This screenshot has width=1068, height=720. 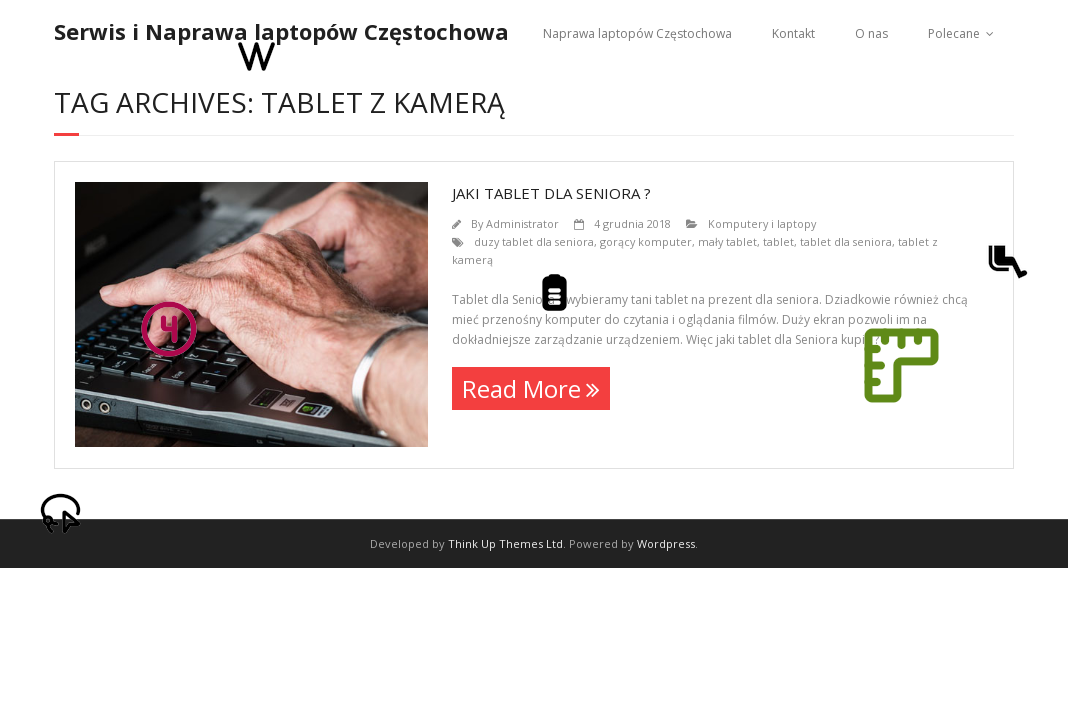 What do you see at coordinates (1007, 262) in the screenshot?
I see `select extra legroom seating option` at bounding box center [1007, 262].